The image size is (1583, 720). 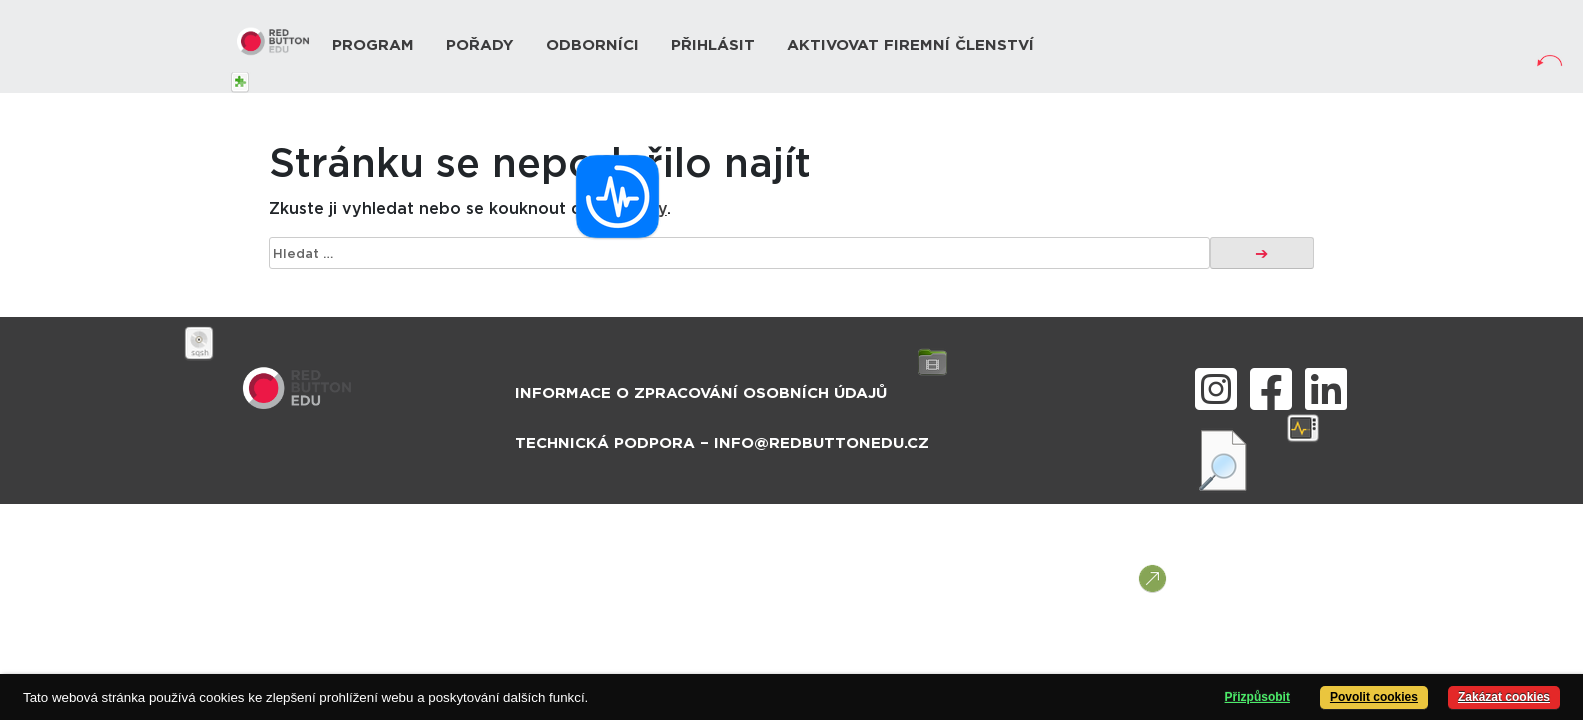 I want to click on a squashfs compressed filesystem image file, so click(x=199, y=343).